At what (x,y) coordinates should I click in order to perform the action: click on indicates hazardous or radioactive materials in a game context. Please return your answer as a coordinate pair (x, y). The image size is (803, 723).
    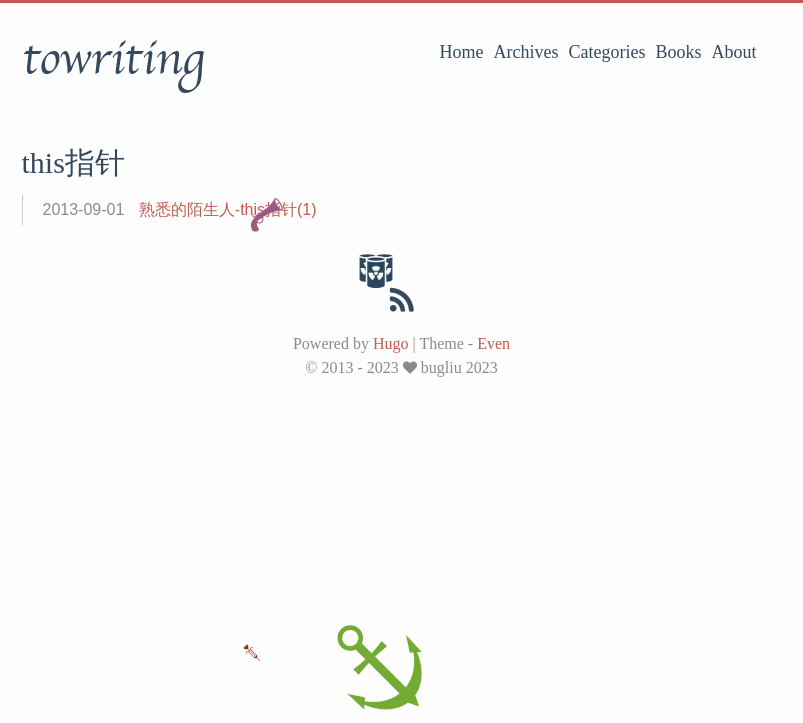
    Looking at the image, I should click on (376, 271).